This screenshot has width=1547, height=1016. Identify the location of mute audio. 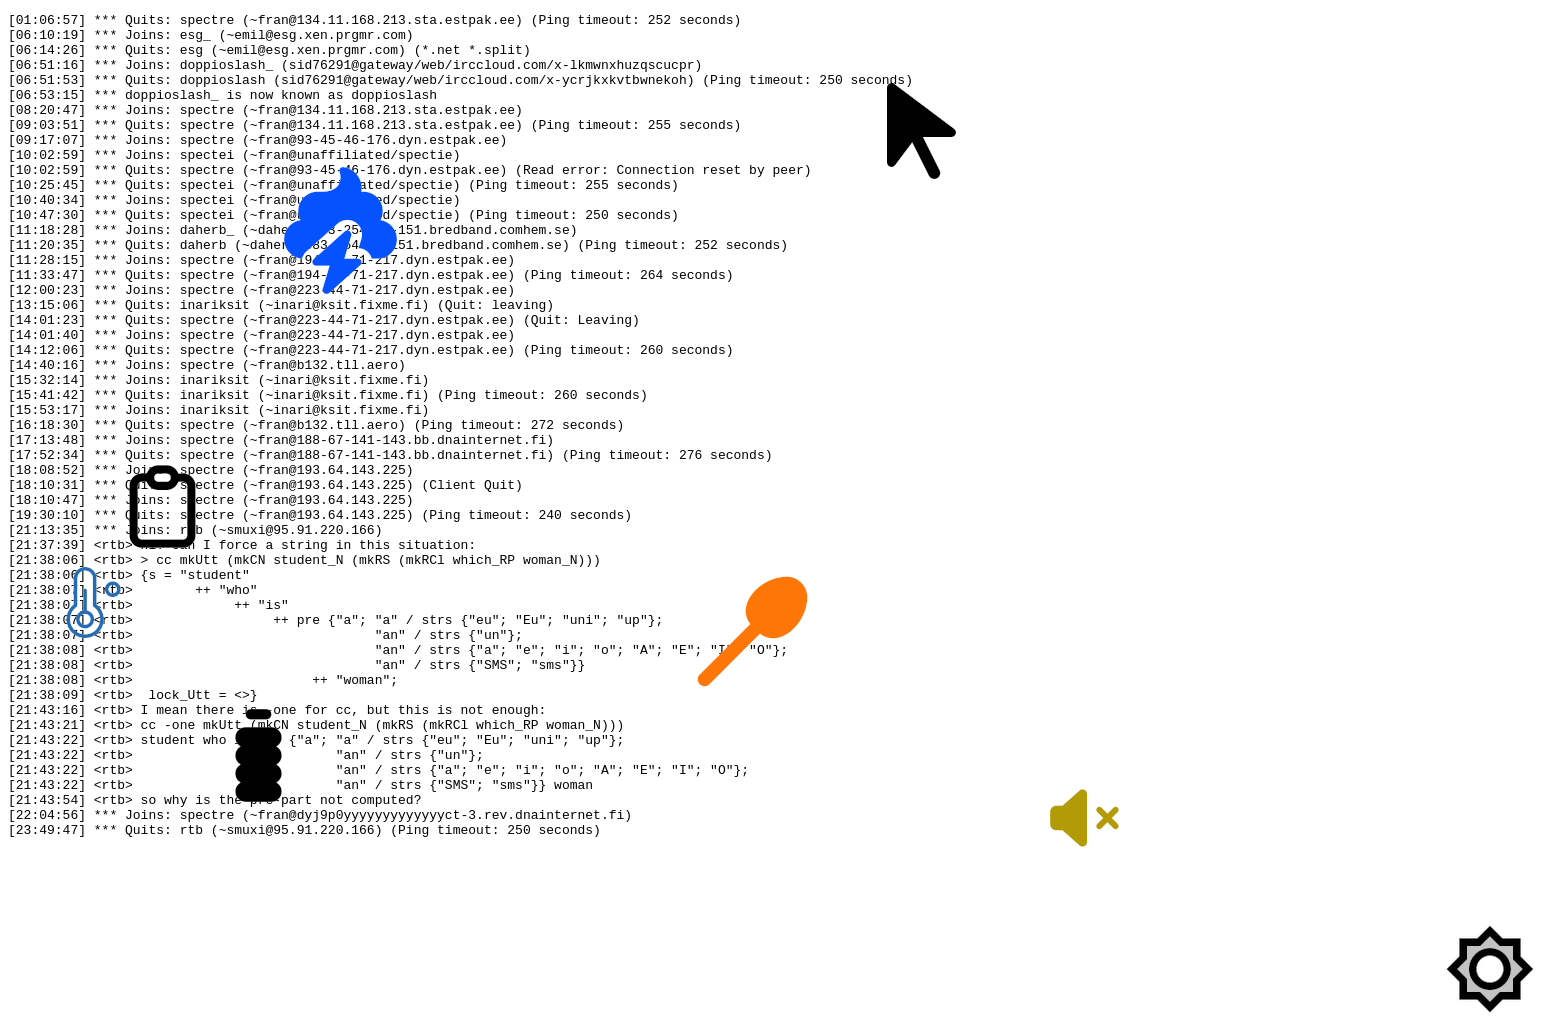
(1087, 818).